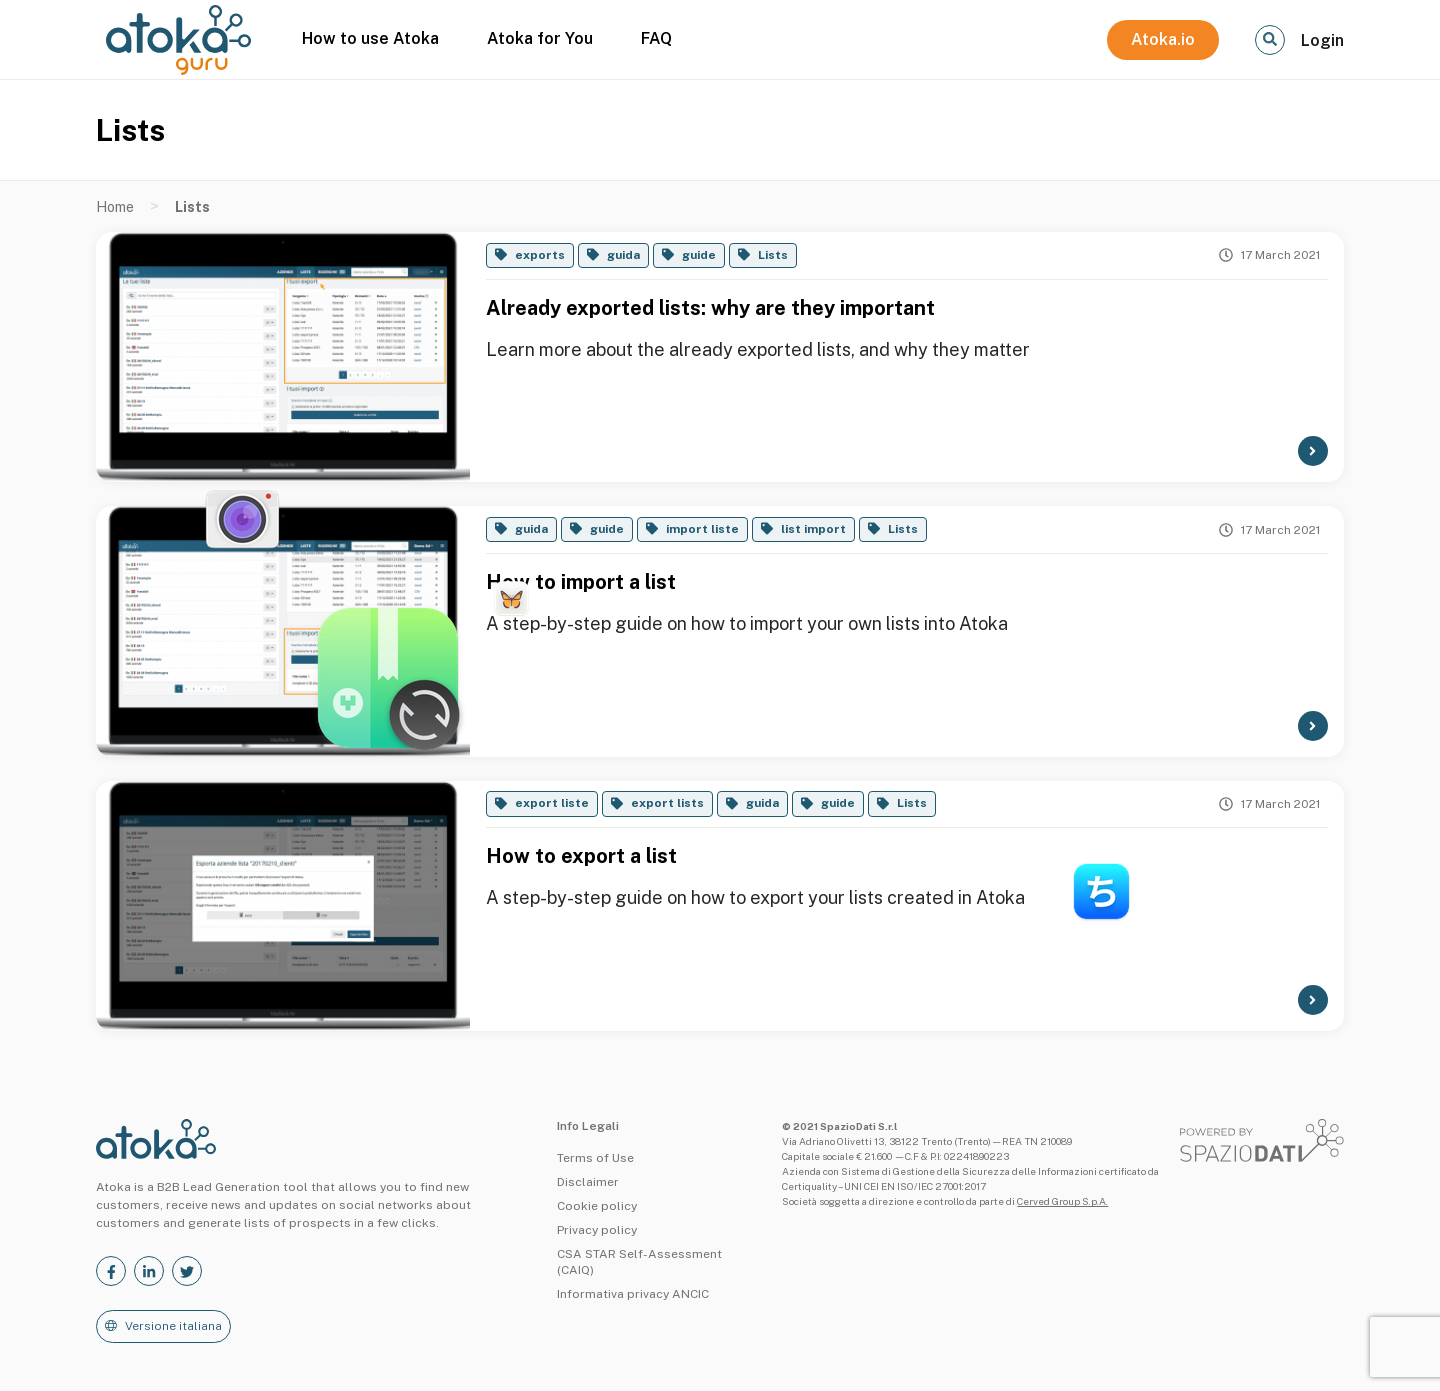 Image resolution: width=1440 pixels, height=1391 pixels. What do you see at coordinates (1101, 891) in the screenshot?
I see `open ibus-anthy japanese input method settings` at bounding box center [1101, 891].